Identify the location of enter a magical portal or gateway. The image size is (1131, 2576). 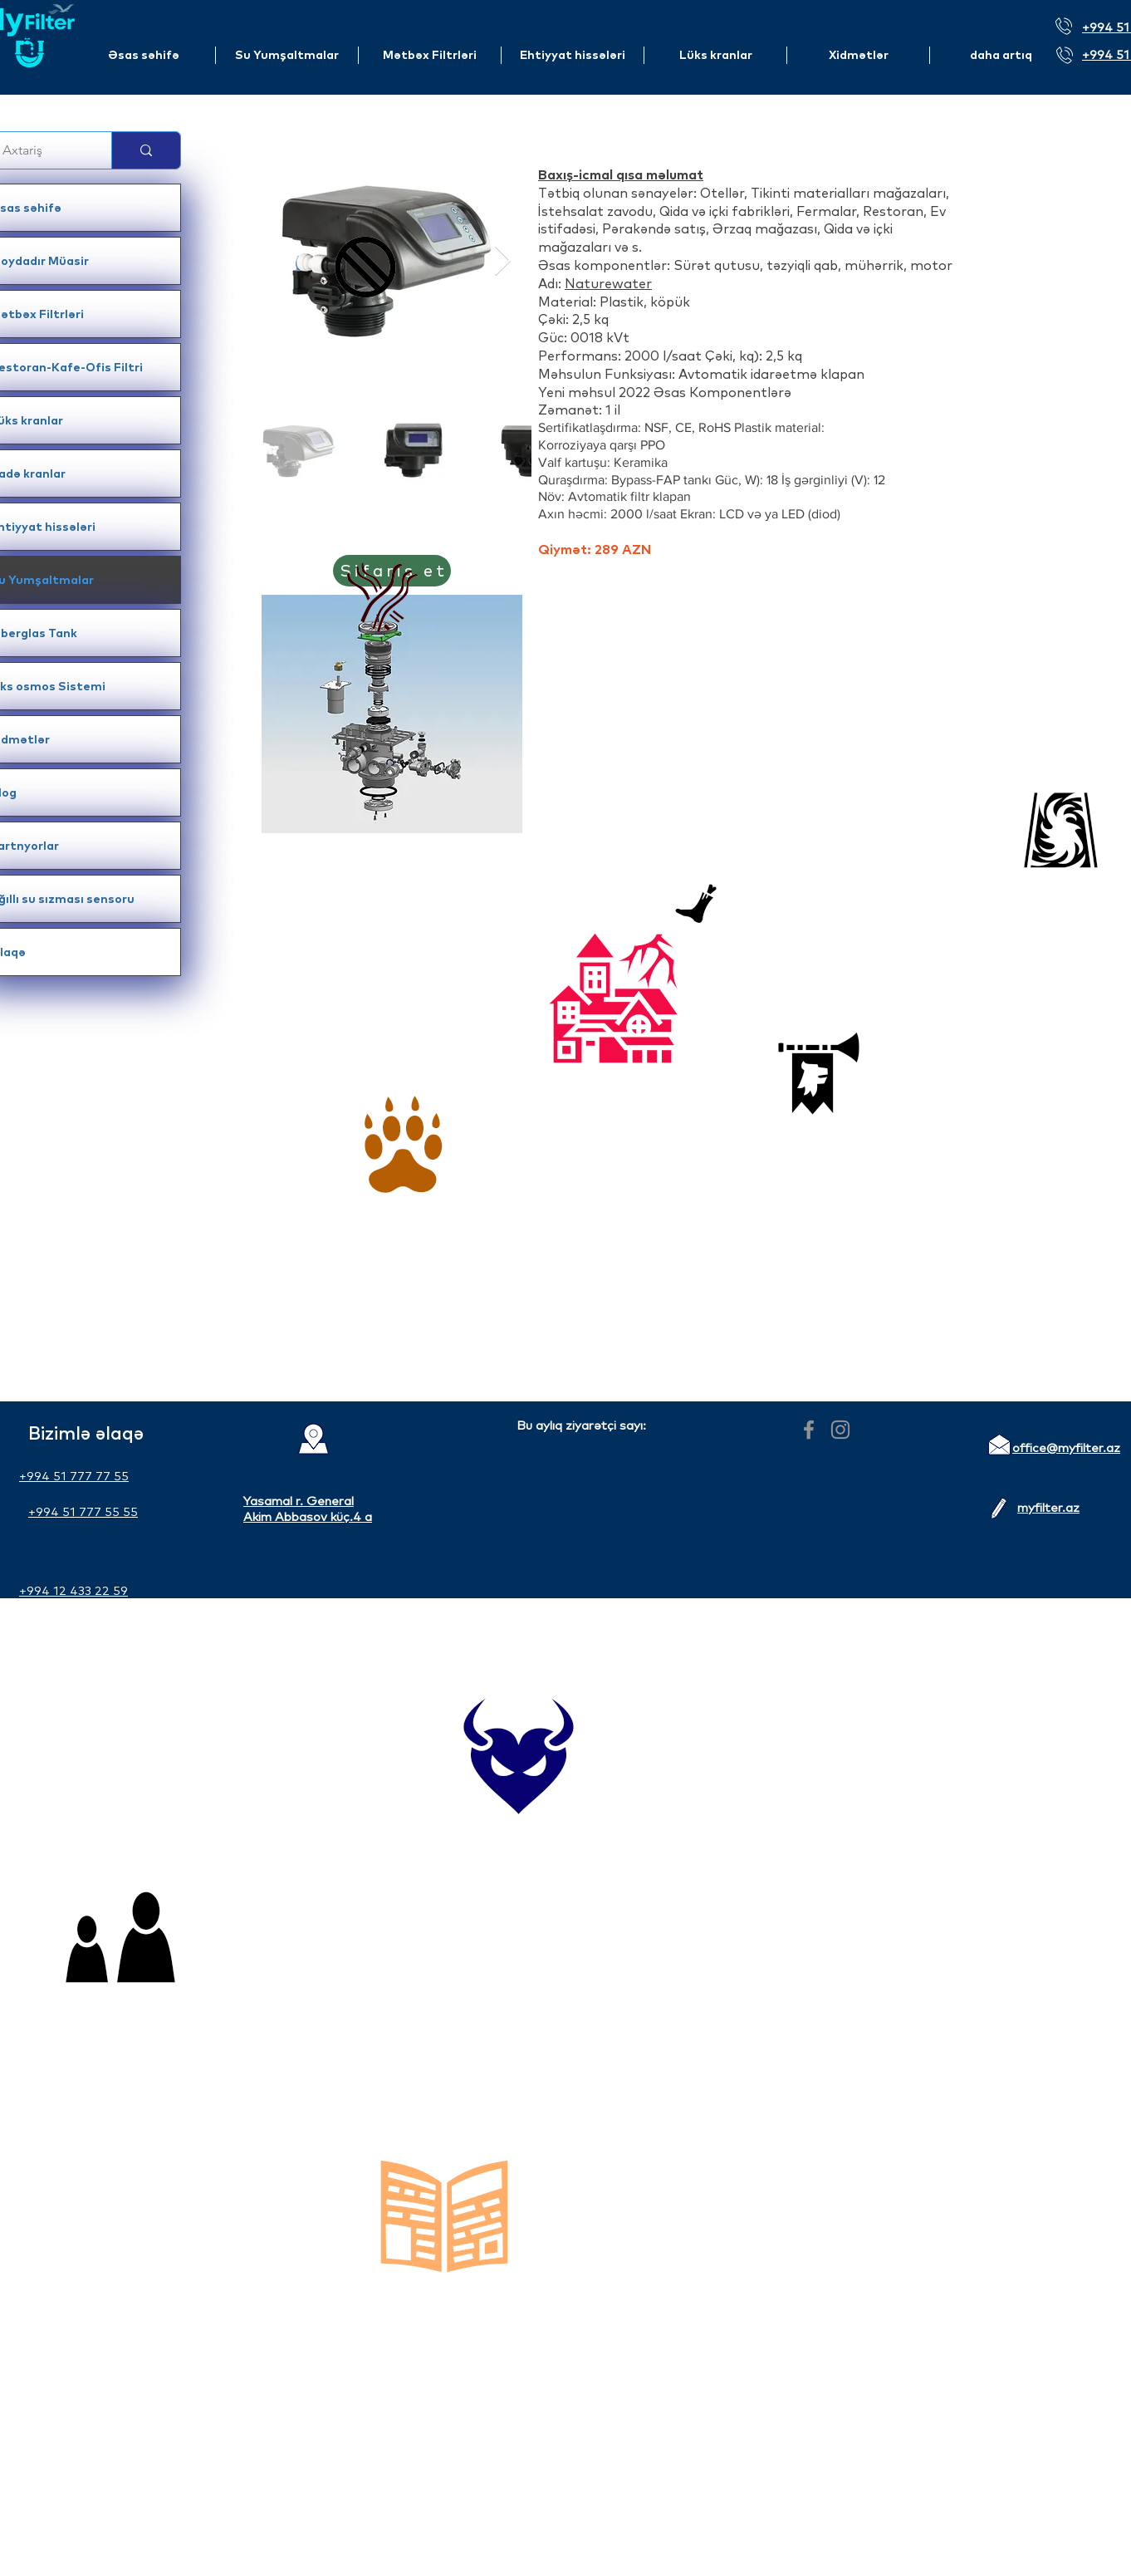
(1060, 830).